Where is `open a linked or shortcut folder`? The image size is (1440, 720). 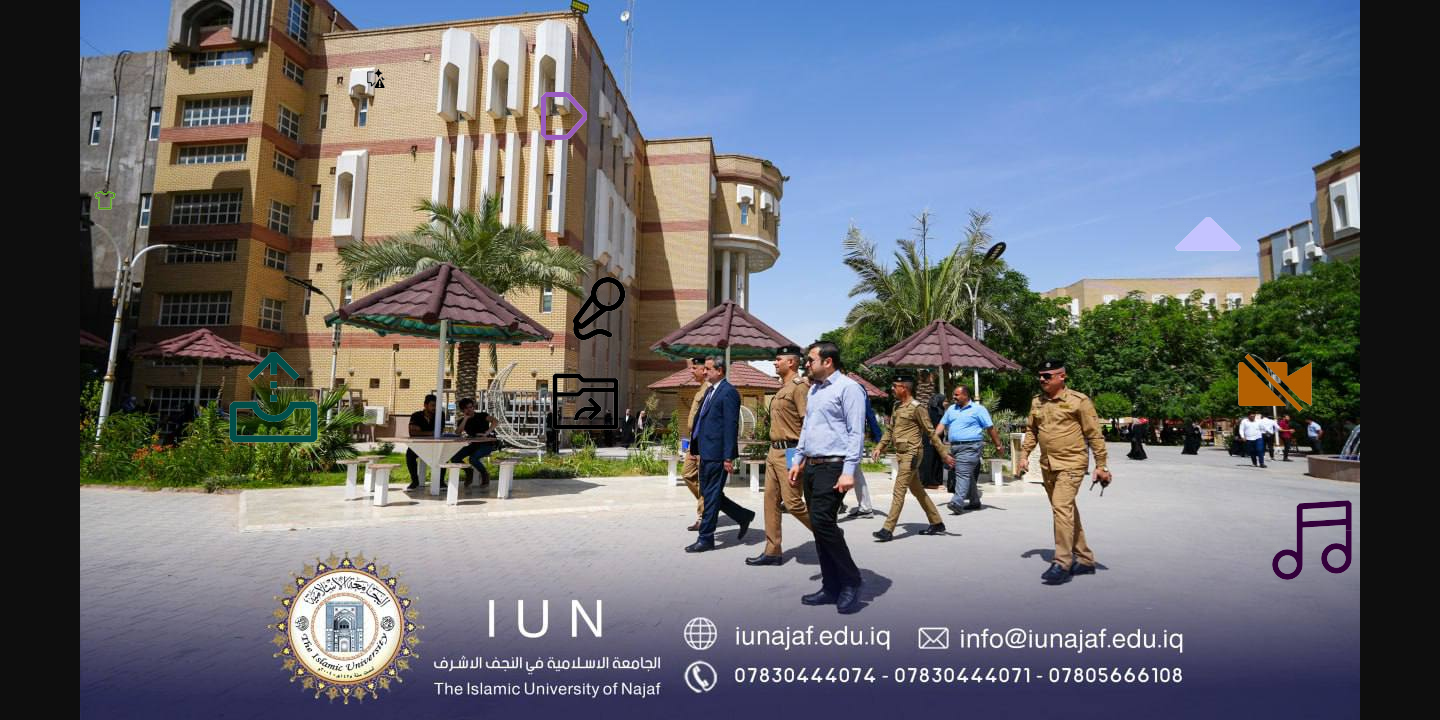
open a linked or shortcut folder is located at coordinates (585, 401).